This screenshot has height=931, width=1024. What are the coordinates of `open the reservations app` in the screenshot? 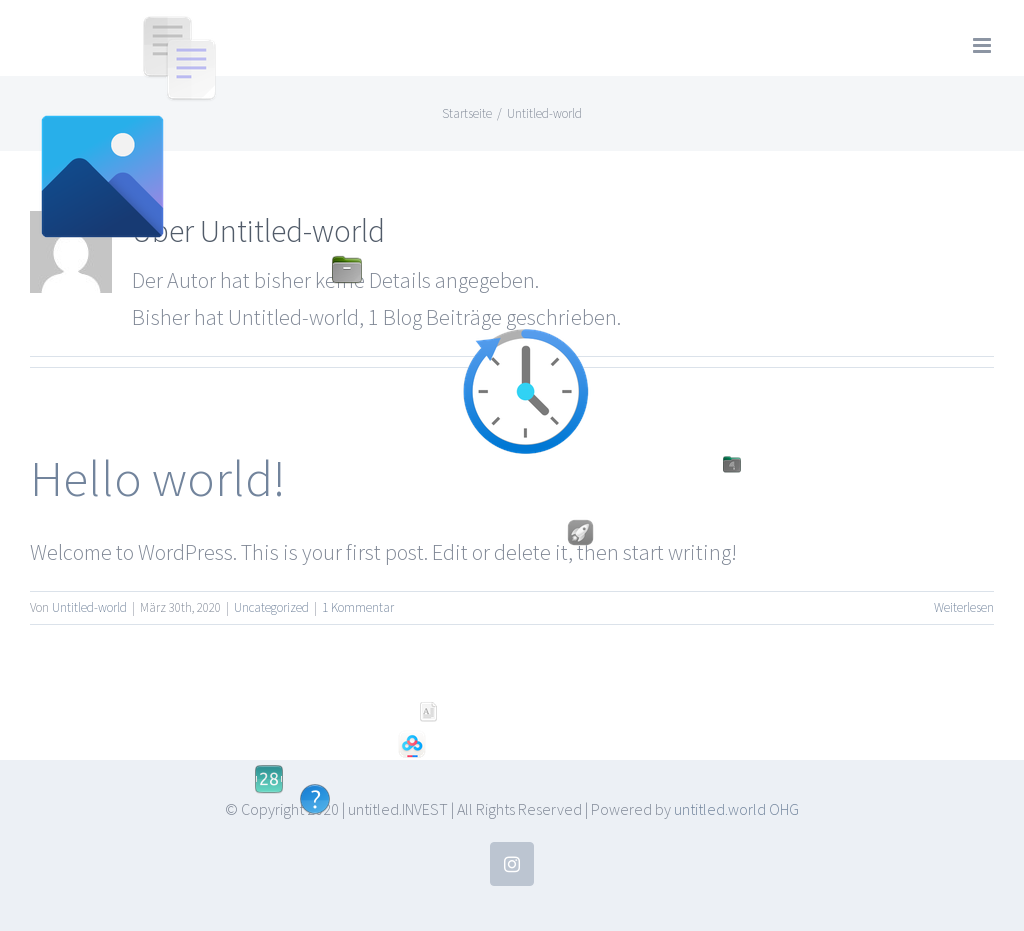 It's located at (527, 391).